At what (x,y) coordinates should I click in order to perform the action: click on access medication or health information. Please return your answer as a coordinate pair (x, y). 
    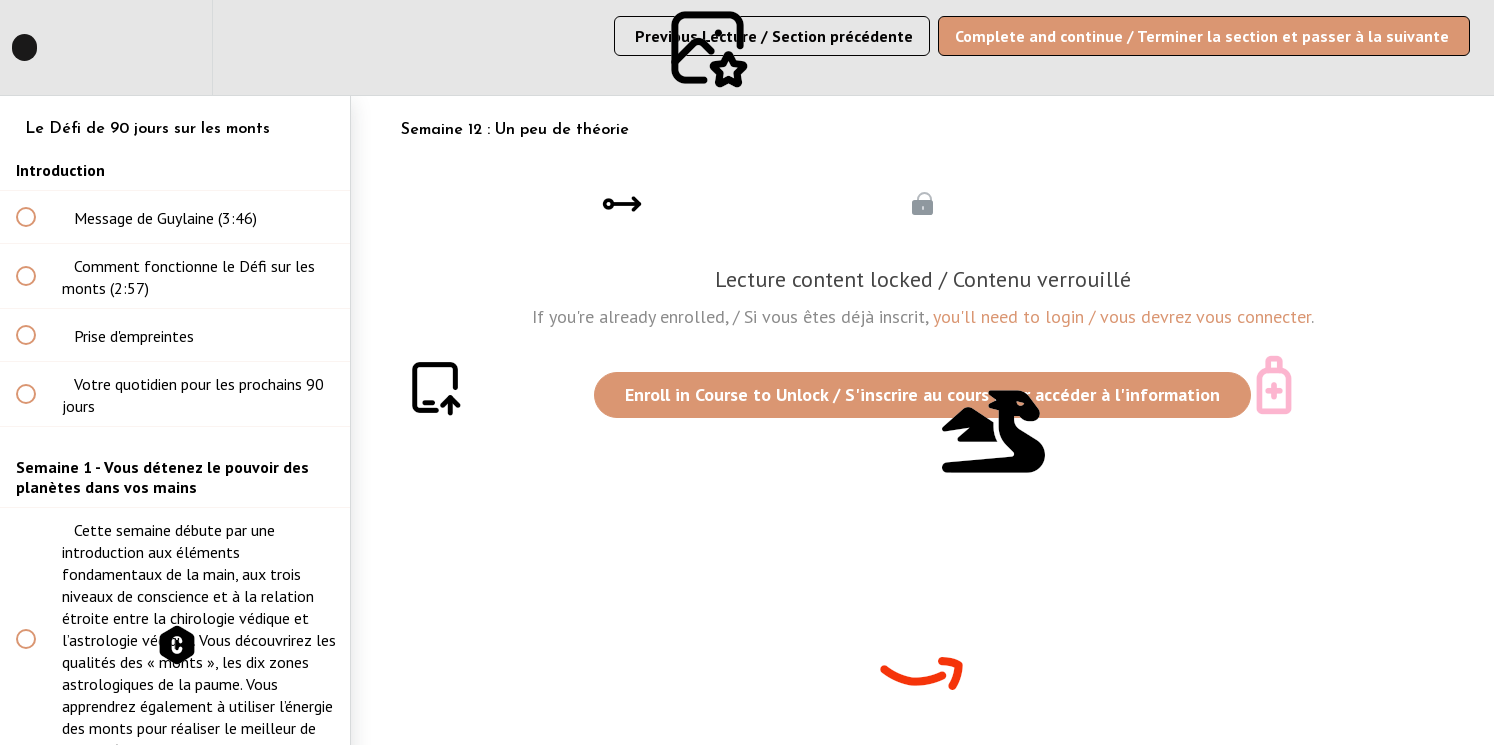
    Looking at the image, I should click on (1274, 385).